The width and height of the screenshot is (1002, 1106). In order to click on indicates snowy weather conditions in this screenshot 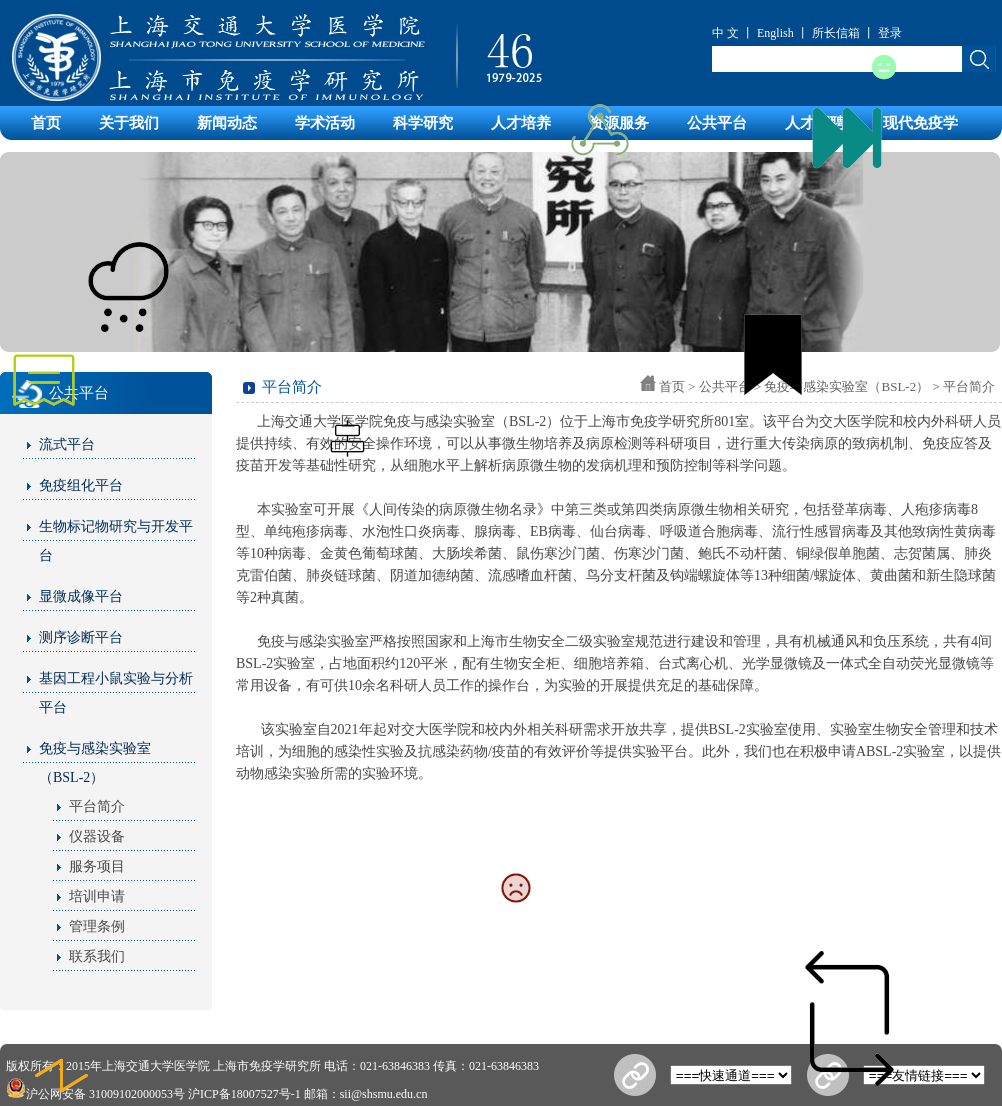, I will do `click(128, 285)`.